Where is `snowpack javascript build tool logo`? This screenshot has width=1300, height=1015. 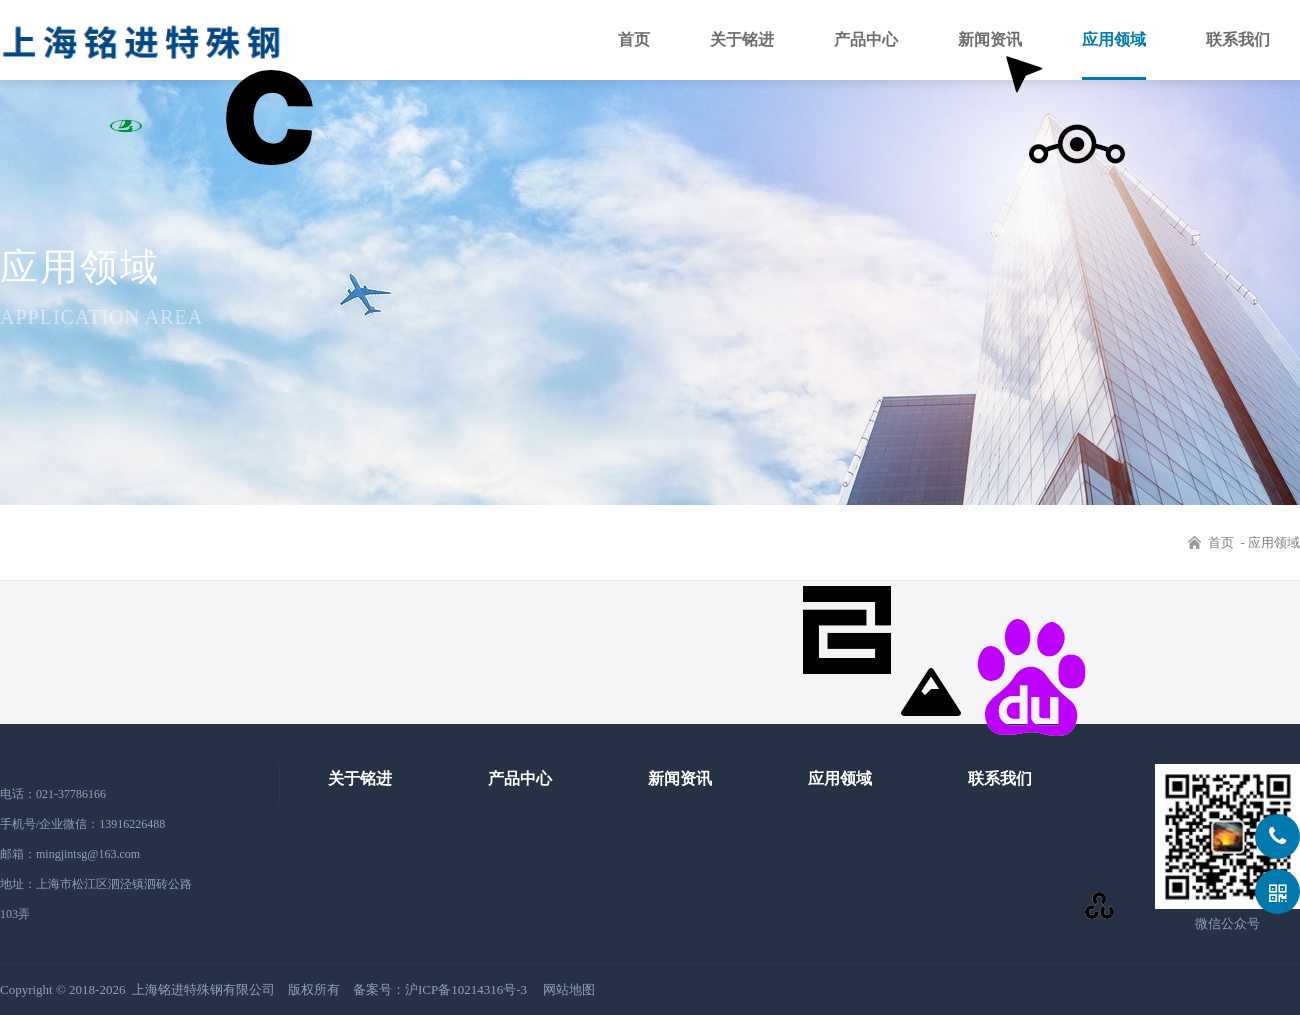
snowpack javascript build tool logo is located at coordinates (931, 692).